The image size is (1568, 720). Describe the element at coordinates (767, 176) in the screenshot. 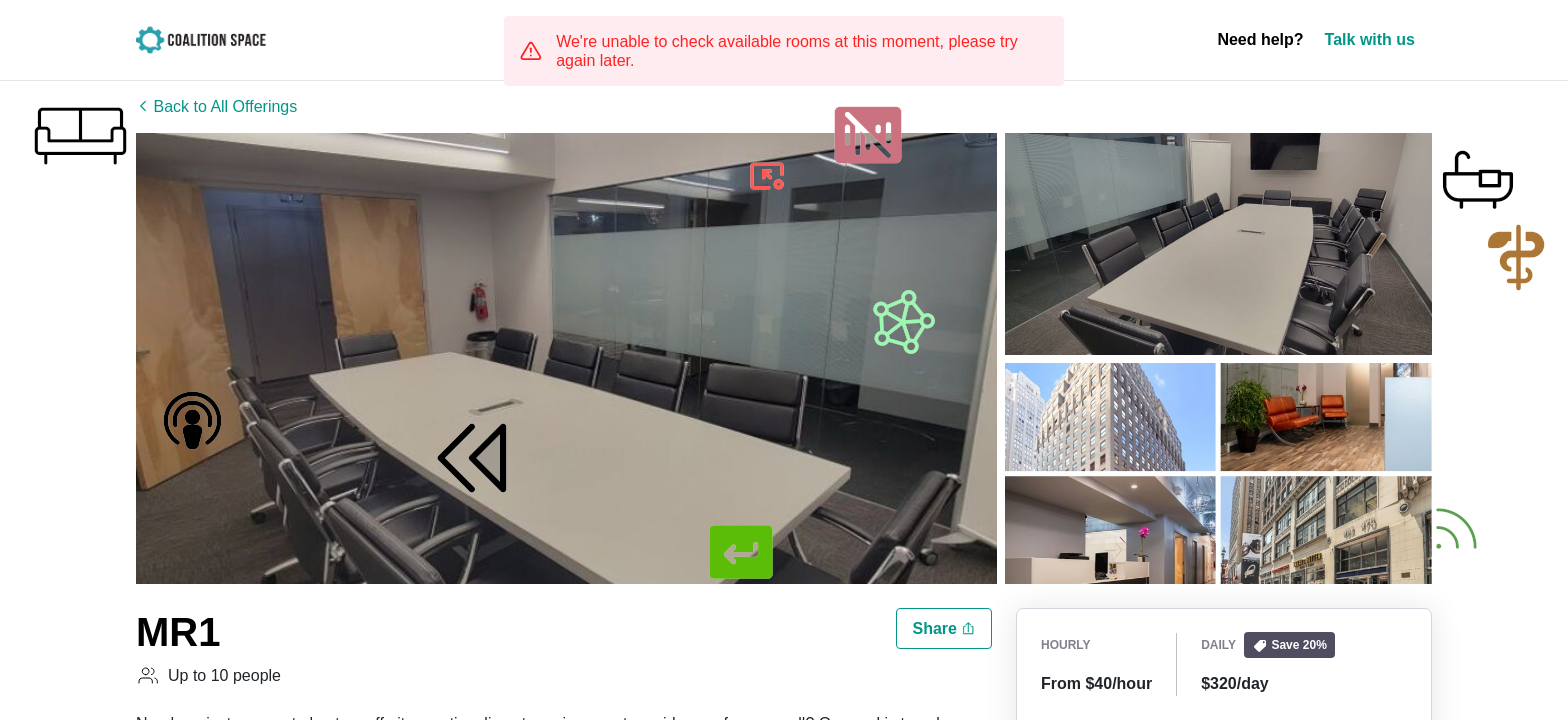

I see `pin item to the end of a list` at that location.